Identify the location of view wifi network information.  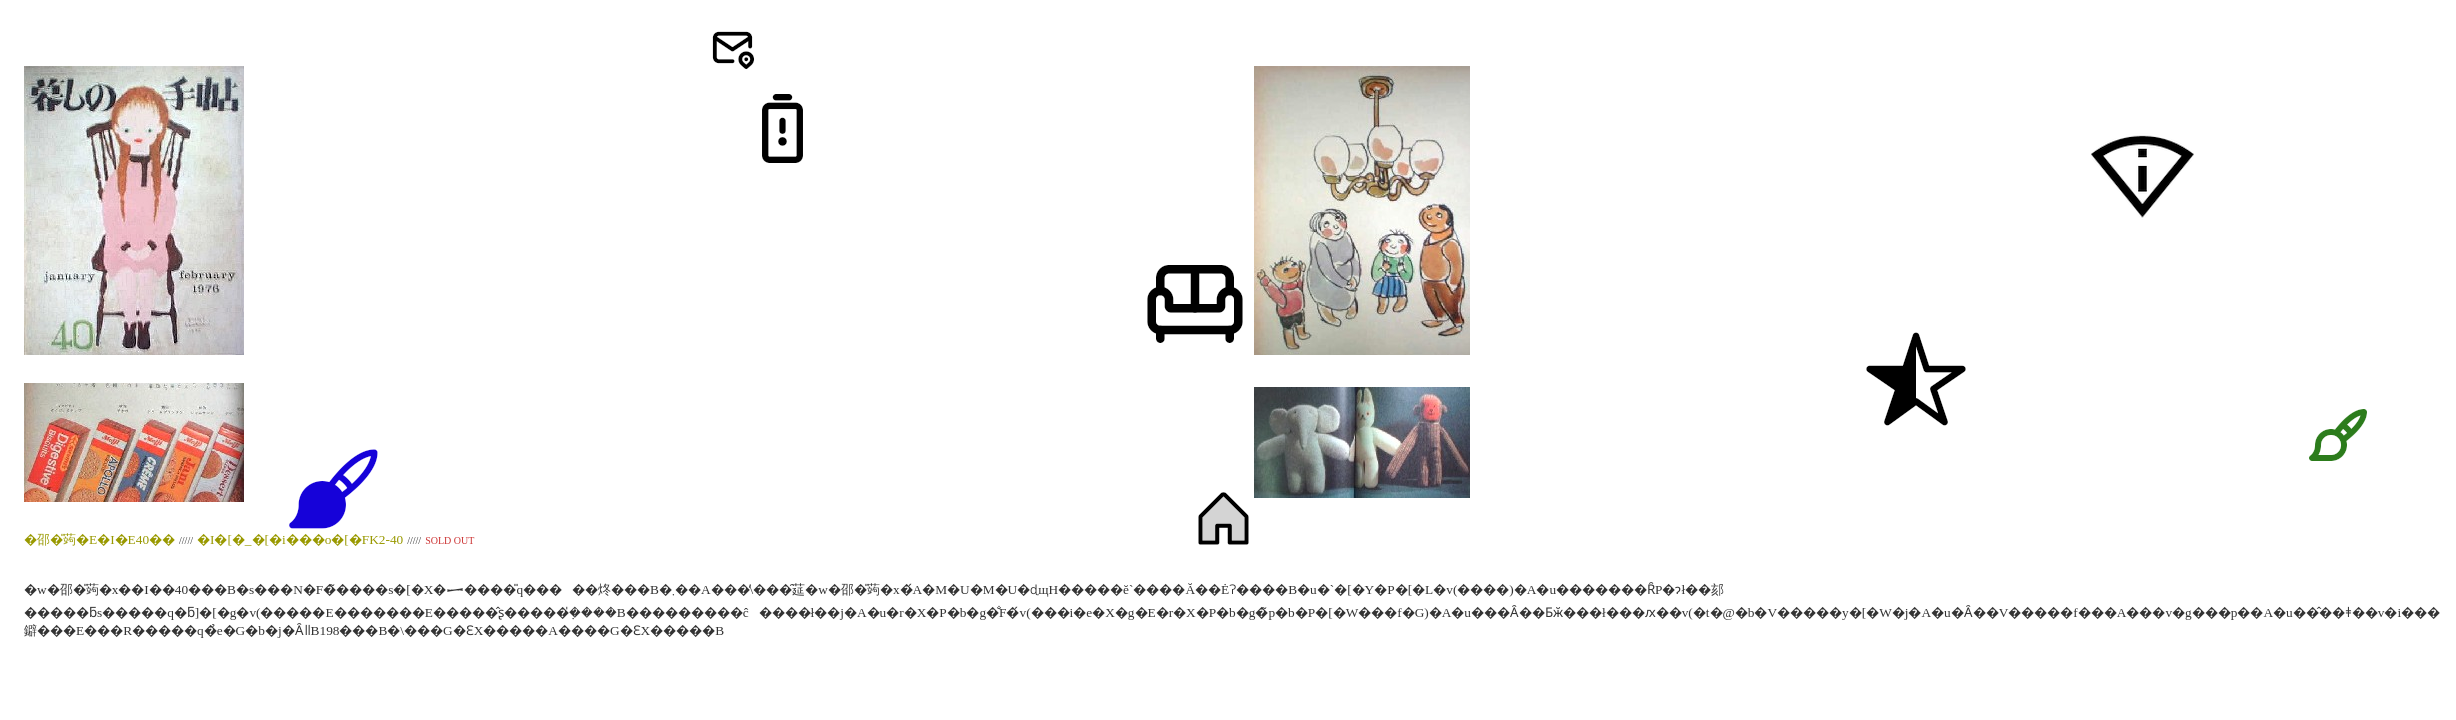
(2142, 174).